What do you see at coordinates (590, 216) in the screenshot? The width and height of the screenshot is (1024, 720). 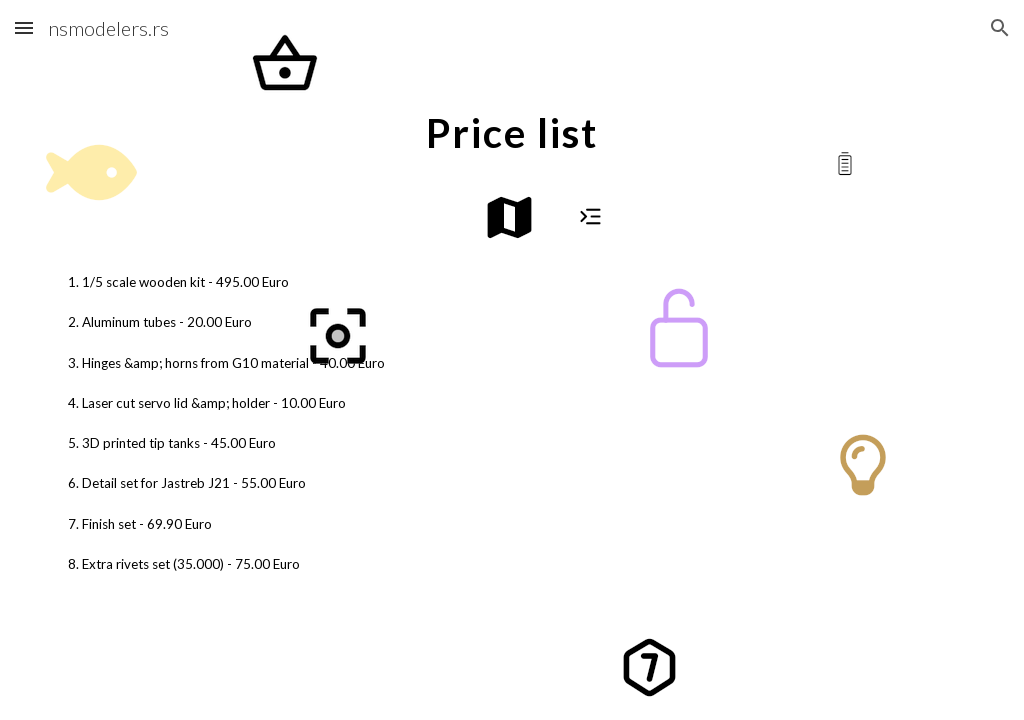 I see `increase text indentation` at bounding box center [590, 216].